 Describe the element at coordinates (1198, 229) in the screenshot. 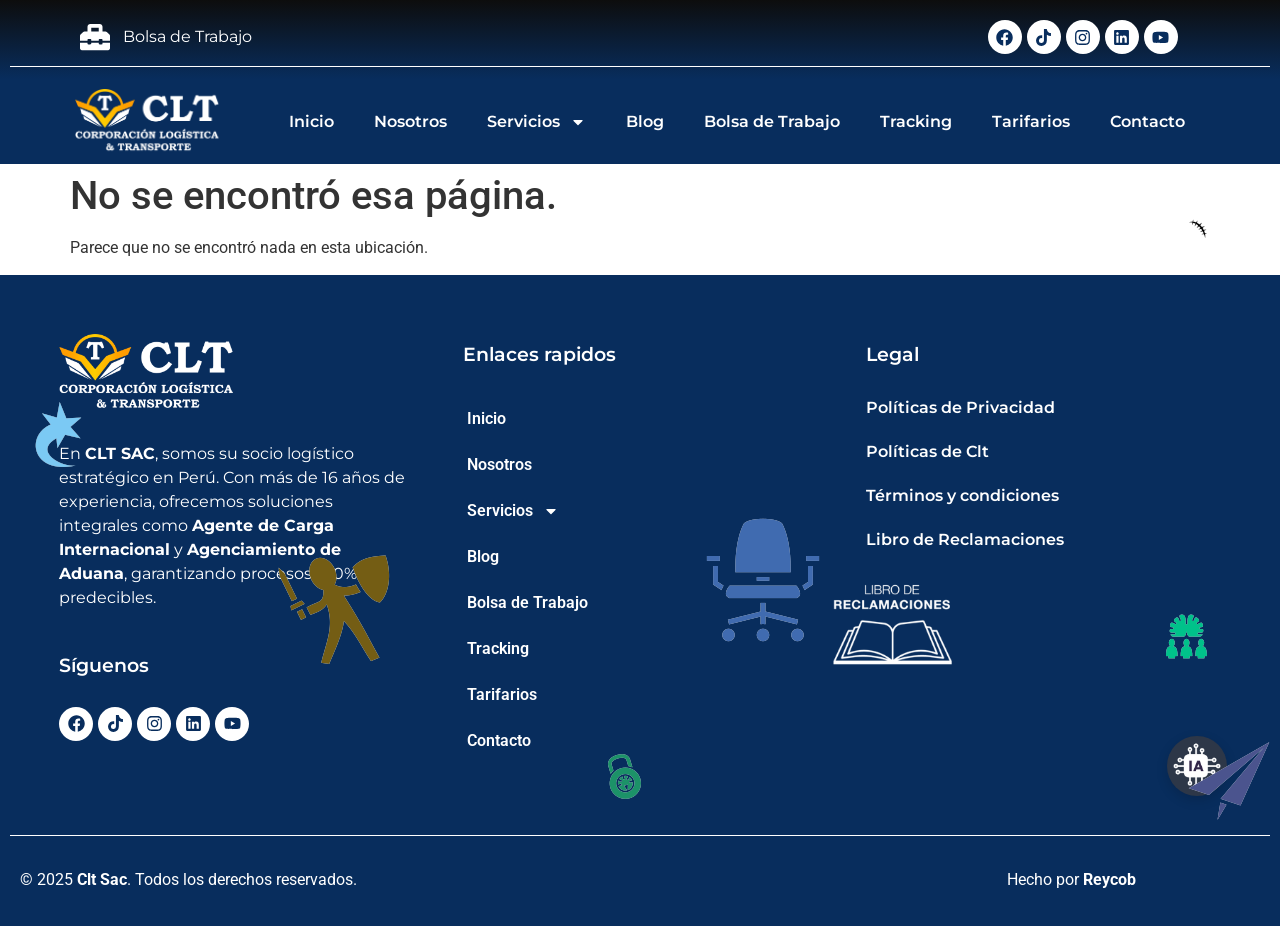

I see `indicates damage or injury status in a game` at that location.